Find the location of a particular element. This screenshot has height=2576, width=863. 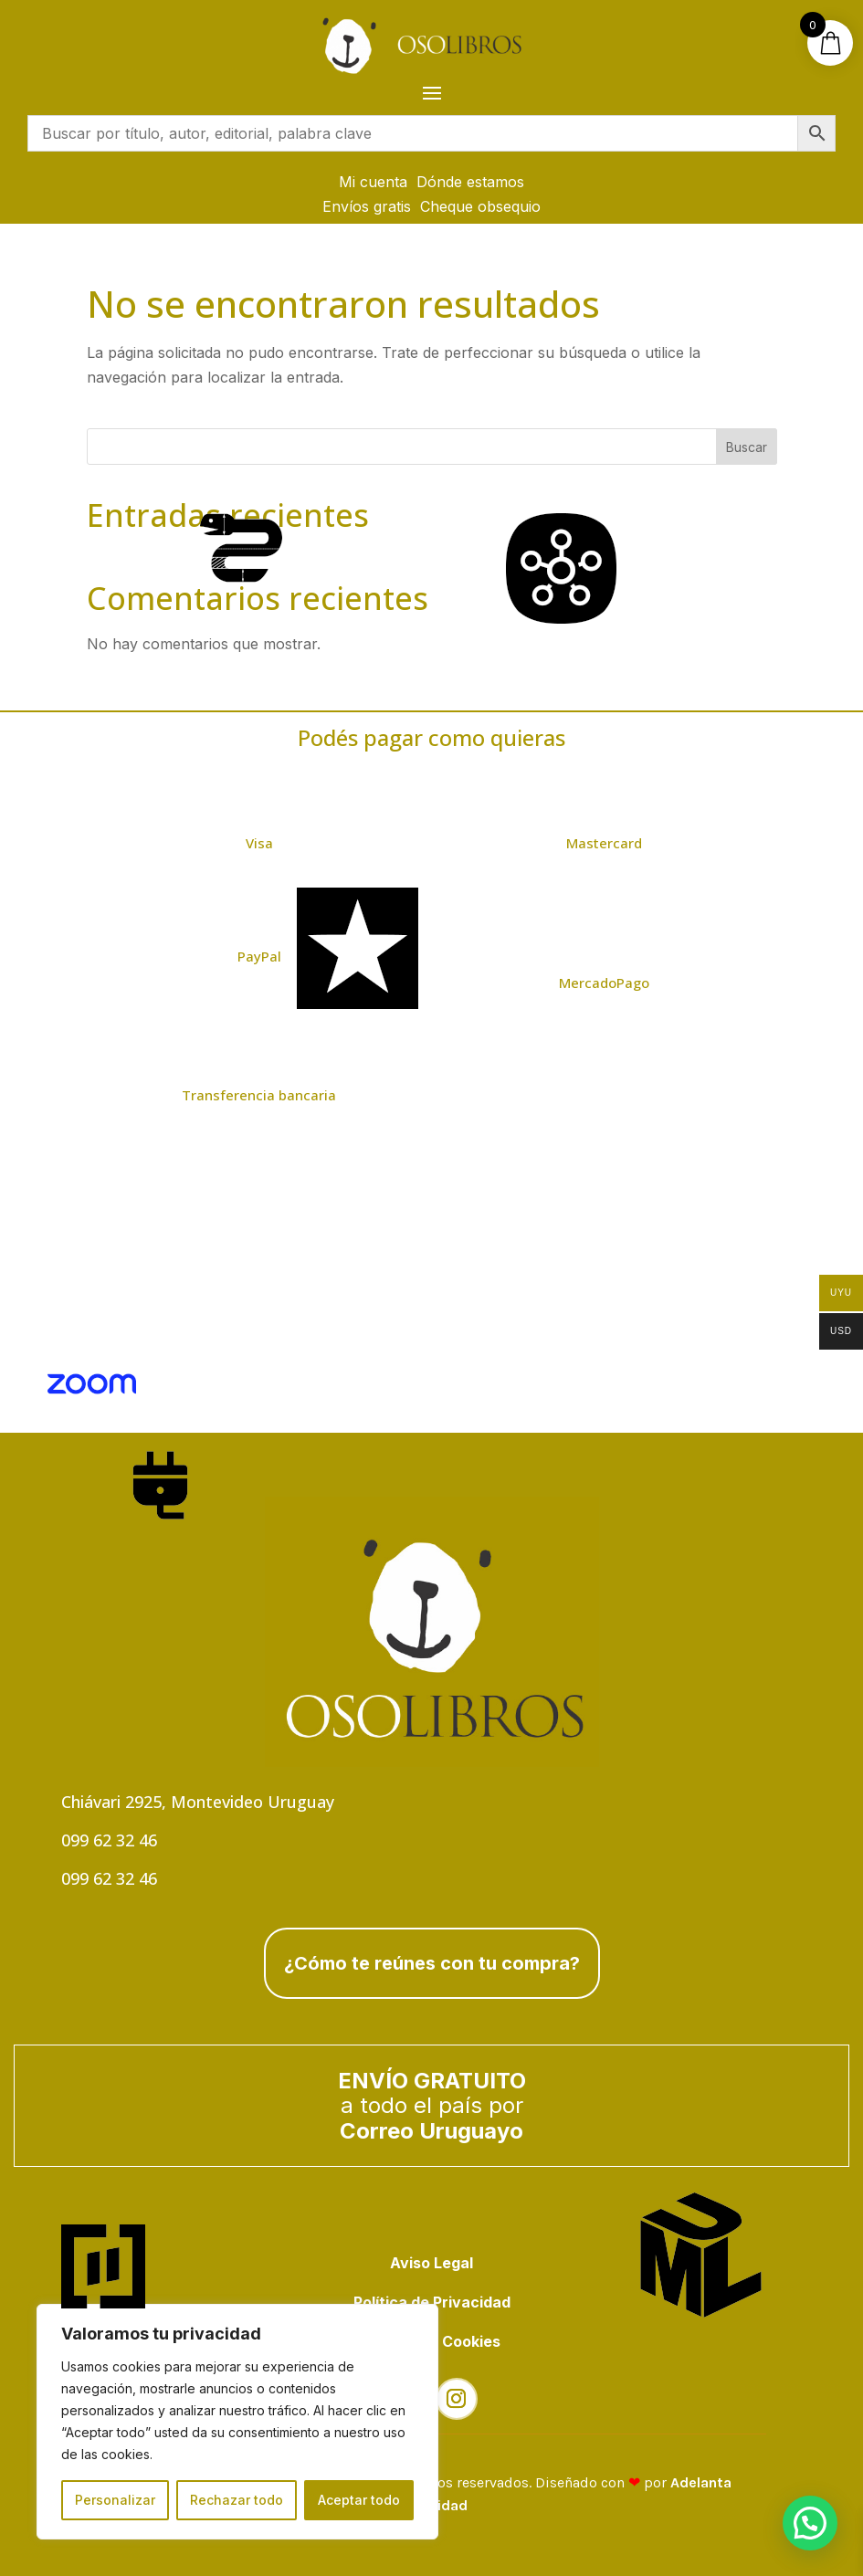

link to Coveralls code coverage service is located at coordinates (357, 948).